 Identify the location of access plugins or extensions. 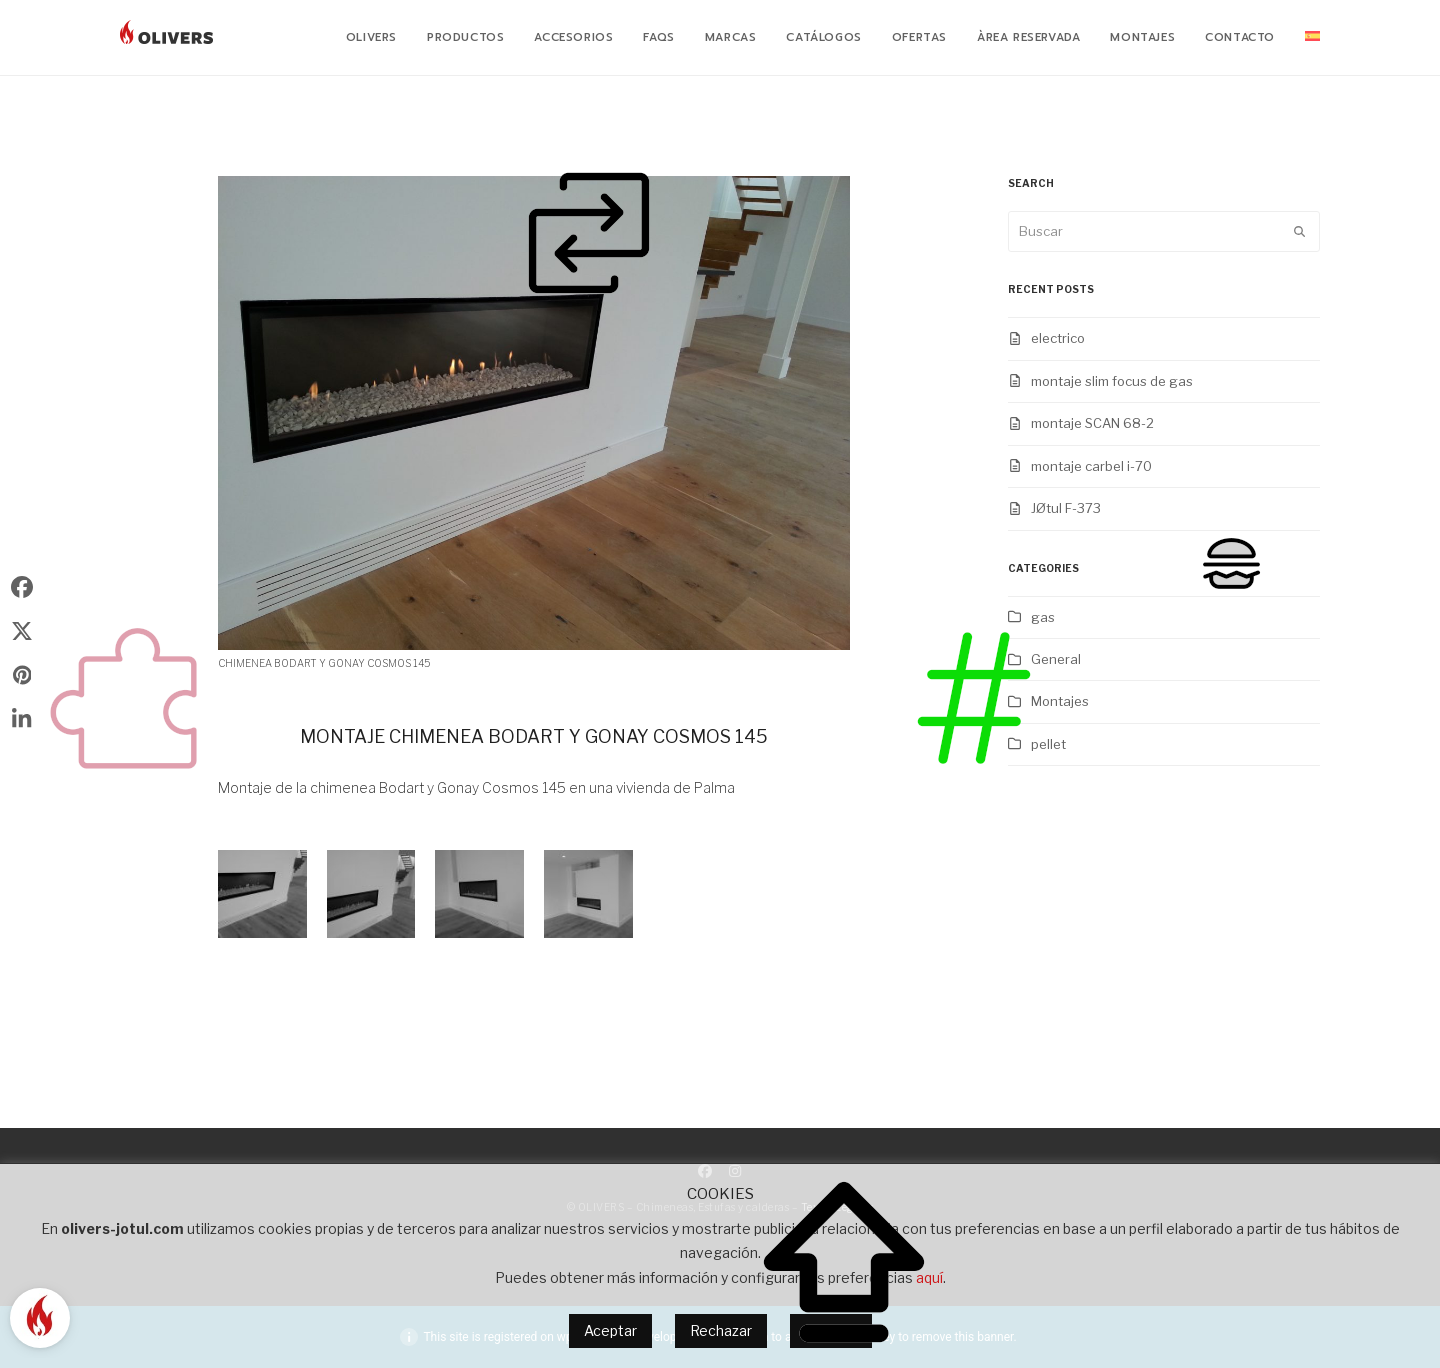
(132, 704).